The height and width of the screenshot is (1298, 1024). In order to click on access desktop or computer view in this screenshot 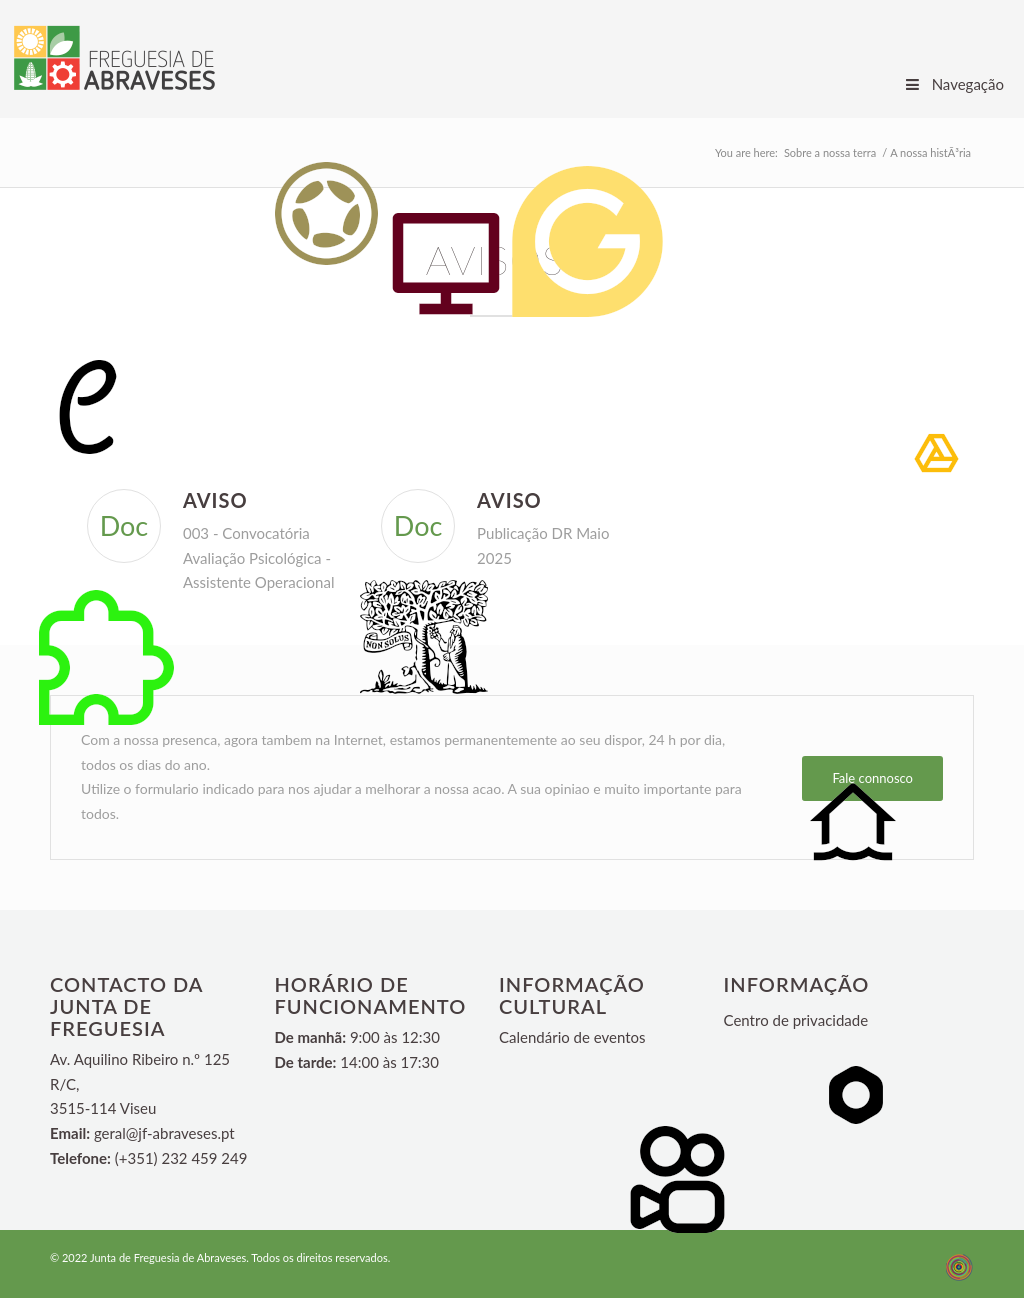, I will do `click(446, 261)`.